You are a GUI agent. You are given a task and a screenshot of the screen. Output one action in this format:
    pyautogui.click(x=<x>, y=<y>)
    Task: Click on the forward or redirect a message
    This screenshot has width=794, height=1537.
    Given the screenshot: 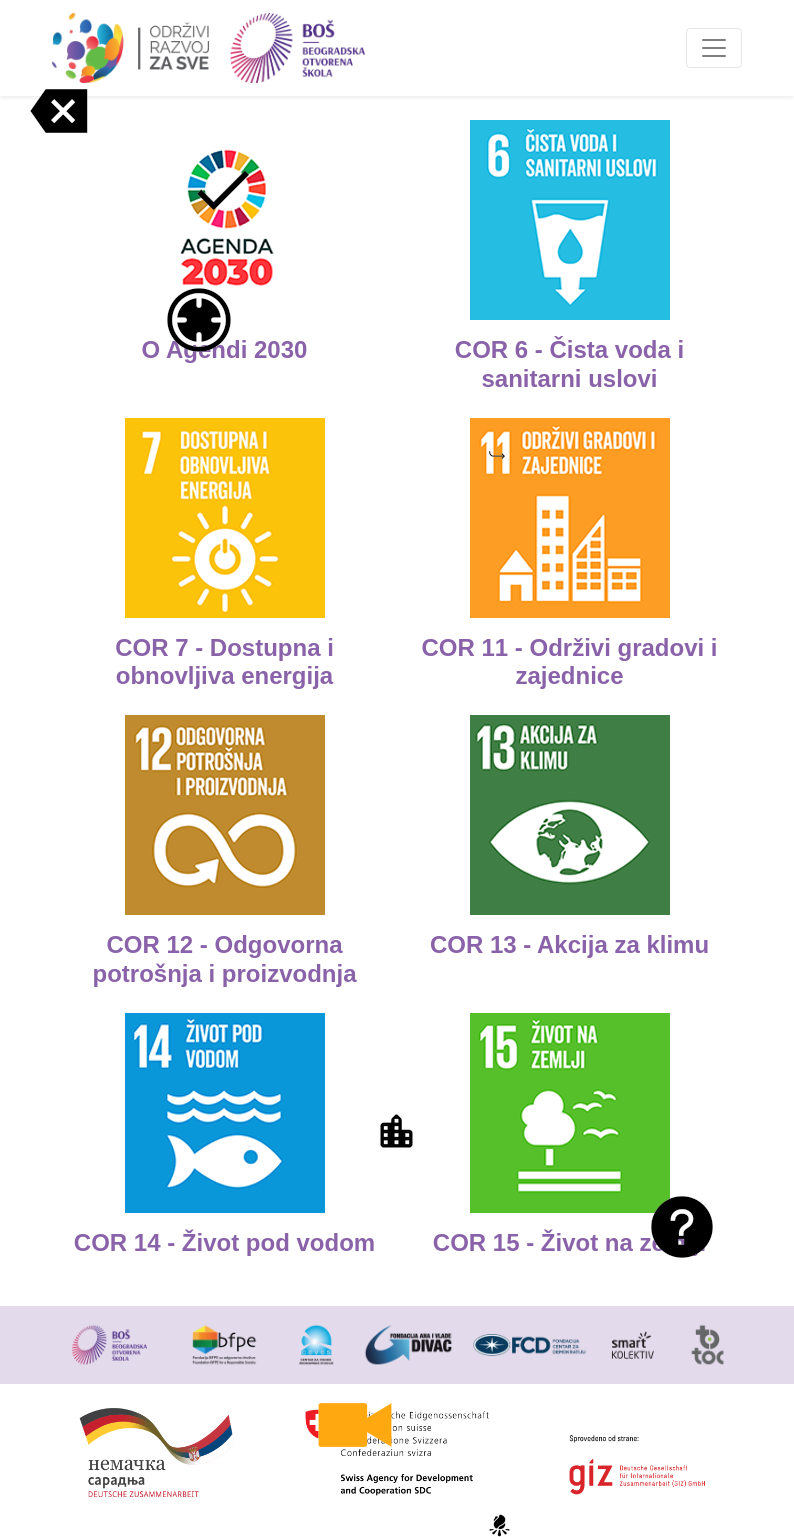 What is the action you would take?
    pyautogui.click(x=497, y=455)
    